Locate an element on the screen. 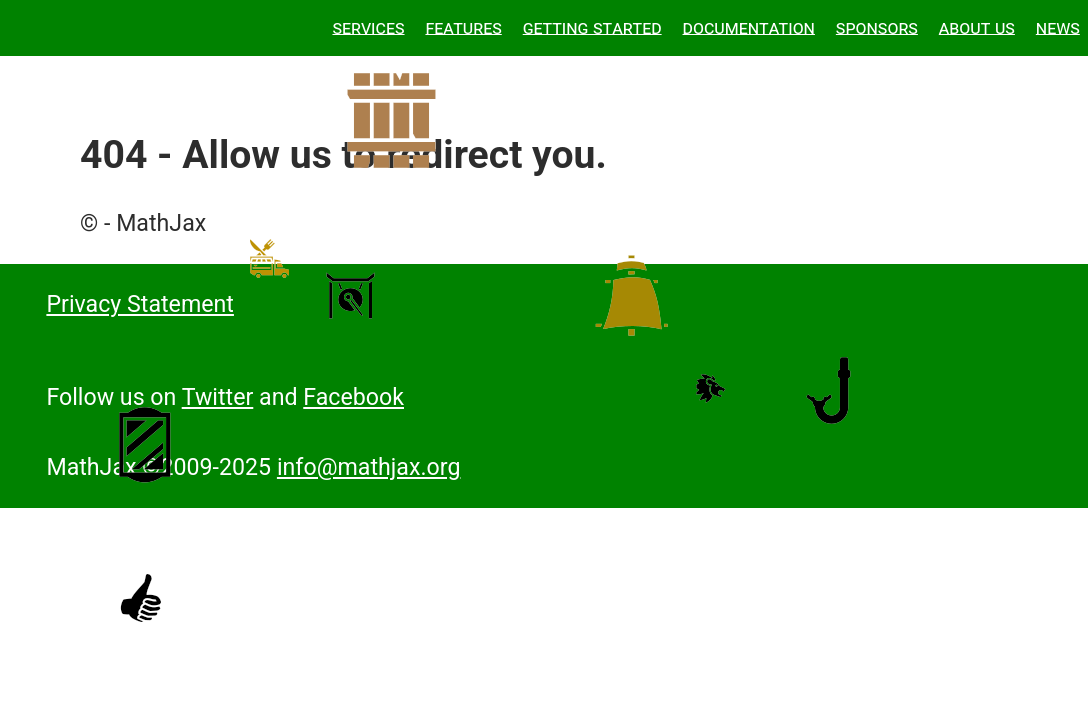  like or upvote content is located at coordinates (142, 598).